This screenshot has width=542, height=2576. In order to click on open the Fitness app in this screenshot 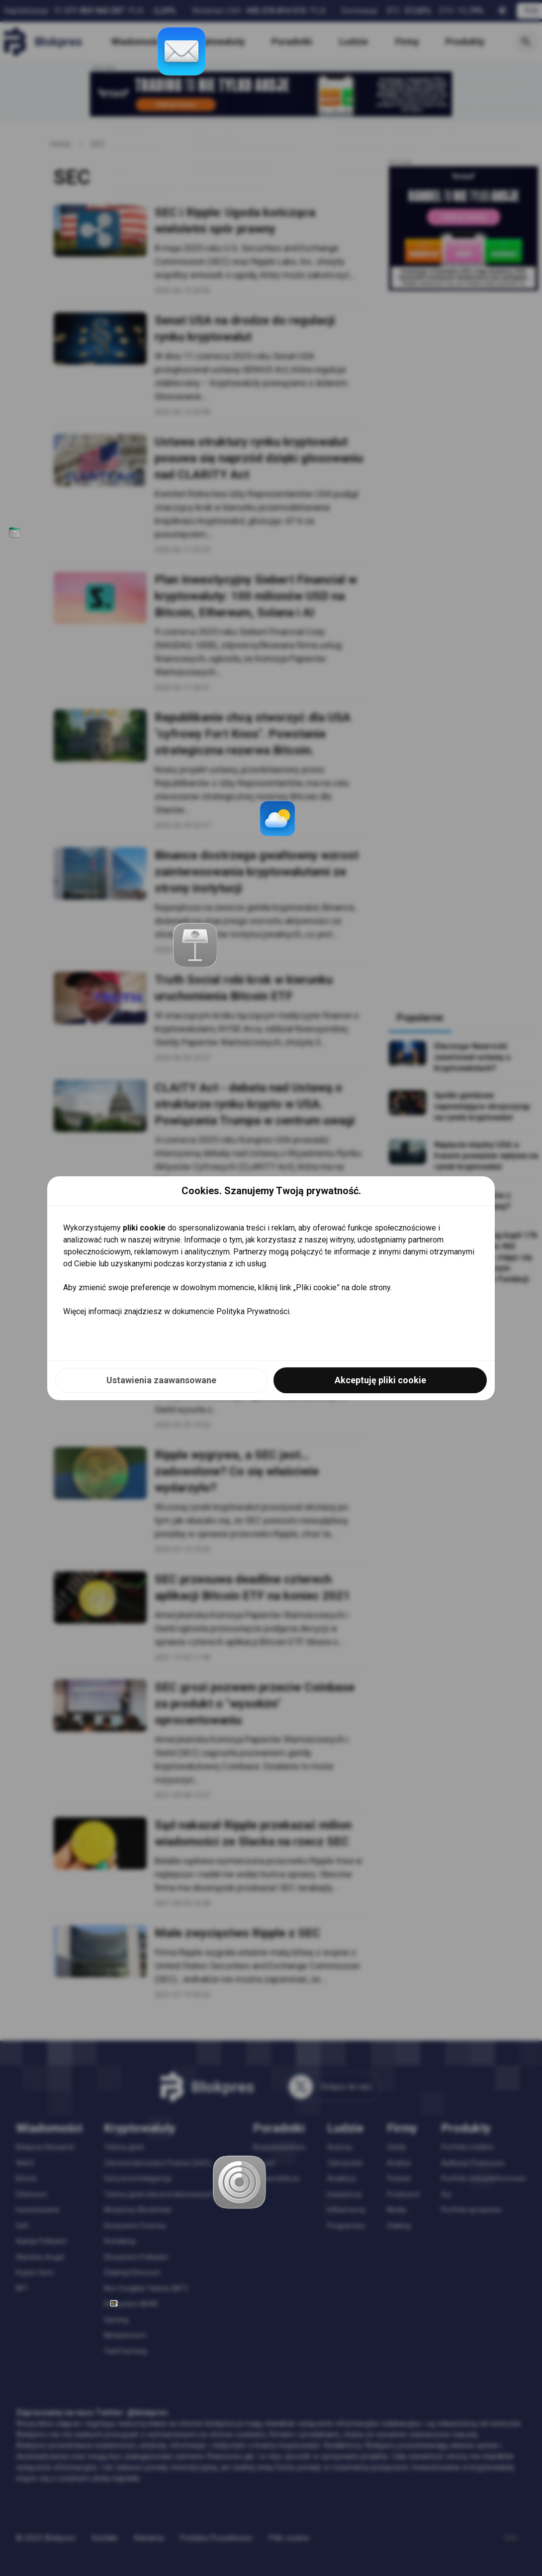, I will do `click(239, 2182)`.